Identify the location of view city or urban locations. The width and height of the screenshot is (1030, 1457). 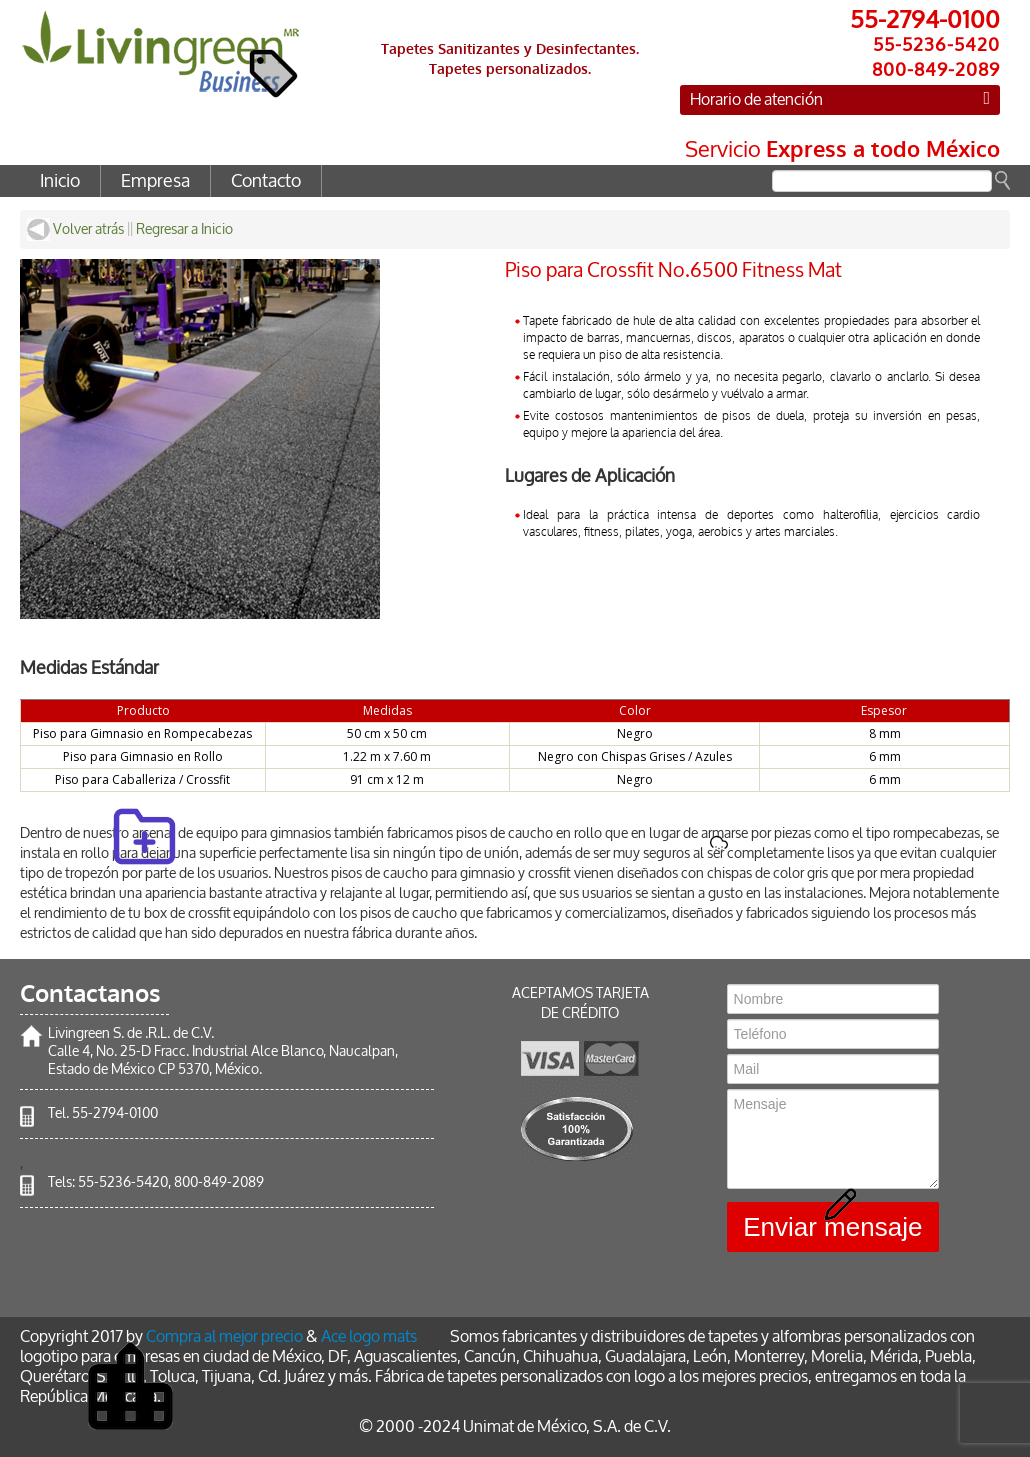
(130, 1387).